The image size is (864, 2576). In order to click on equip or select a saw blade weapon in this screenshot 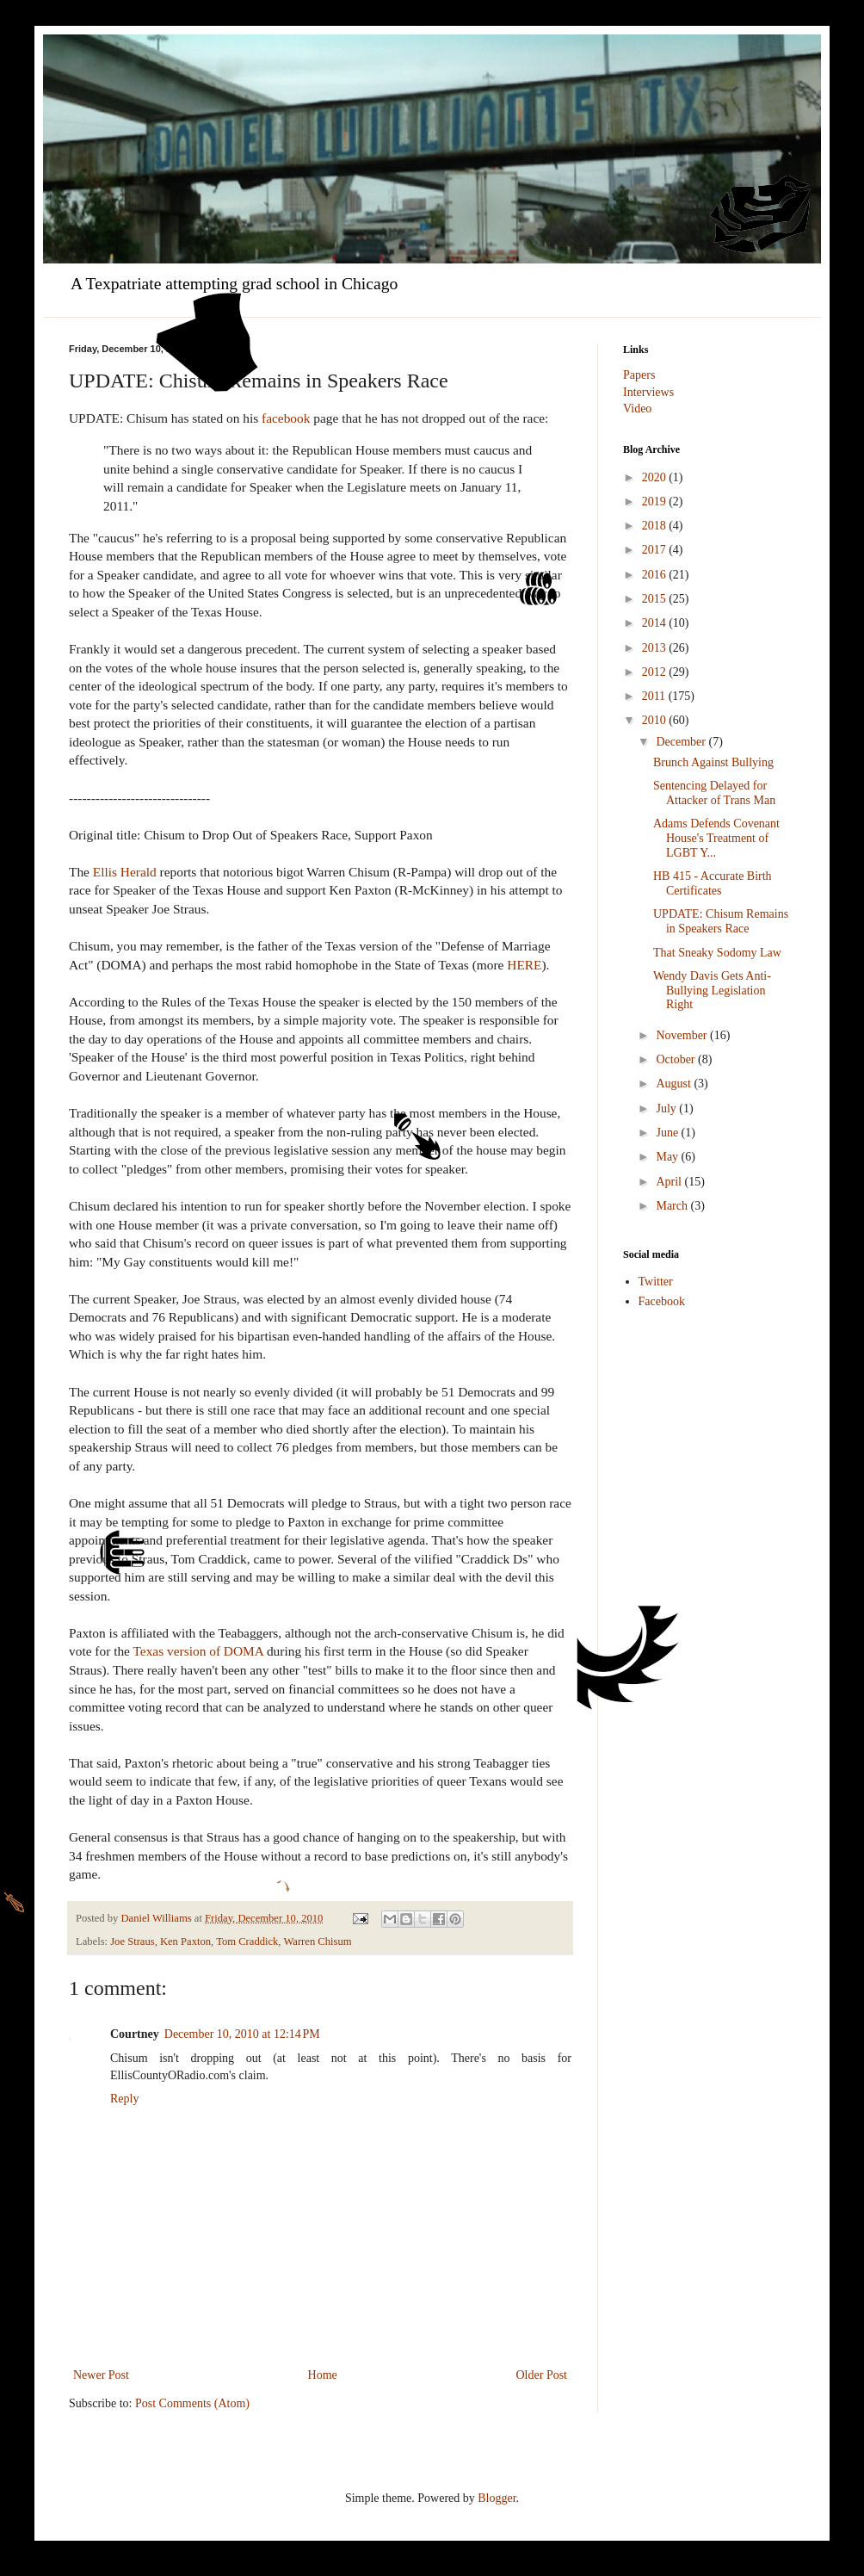, I will do `click(628, 1657)`.